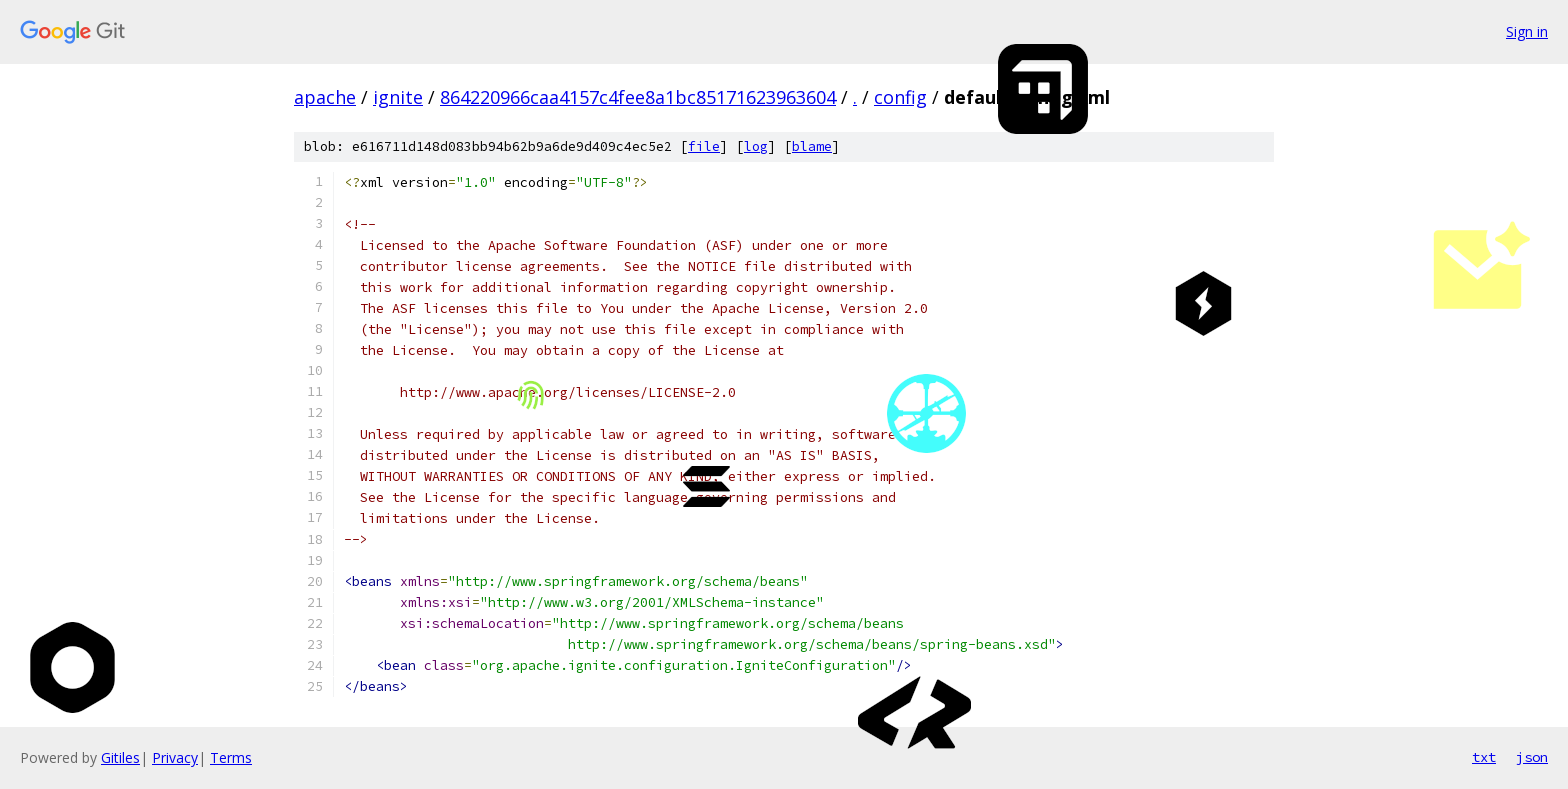 The image size is (1568, 789). What do you see at coordinates (1203, 303) in the screenshot?
I see `lightning network logo` at bounding box center [1203, 303].